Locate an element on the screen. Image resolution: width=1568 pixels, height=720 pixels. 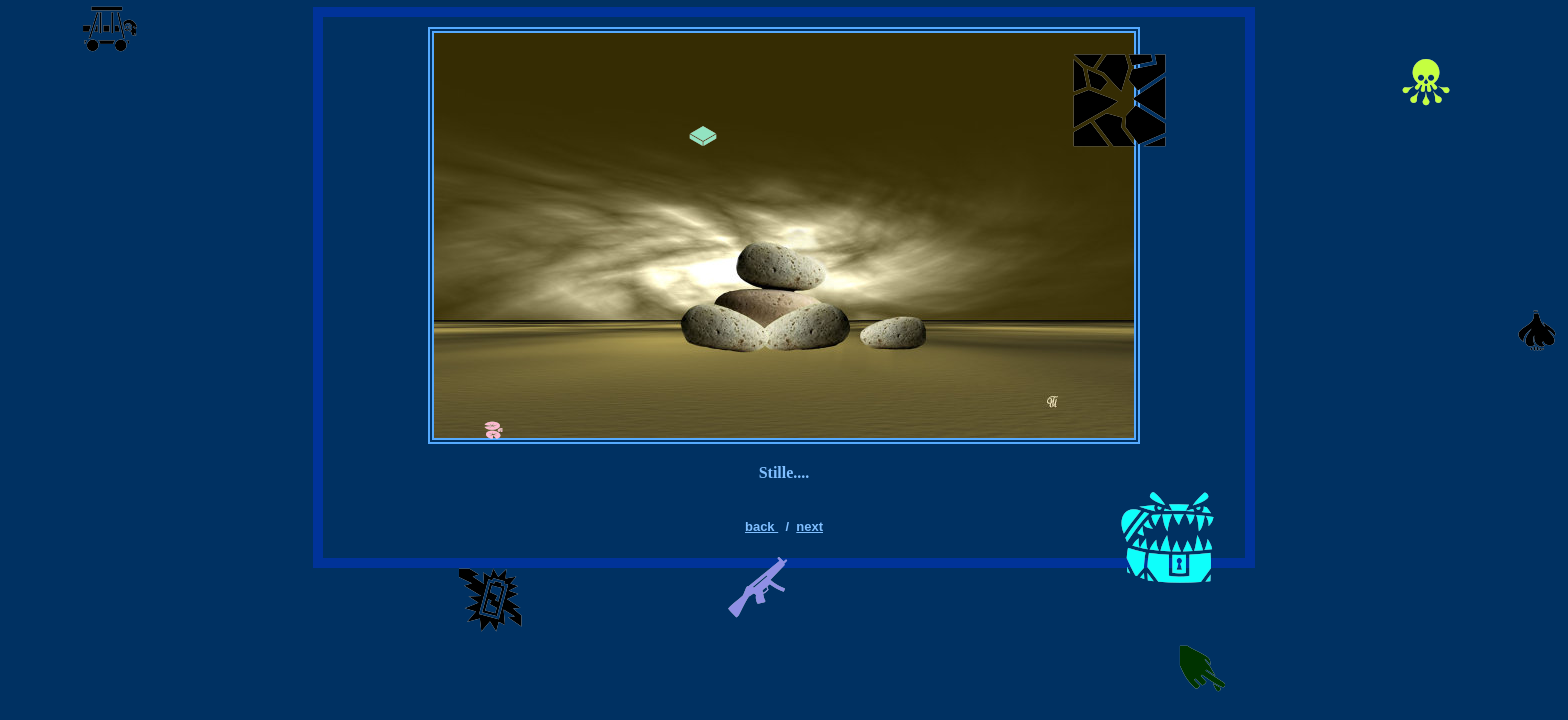
indicates hoping for luck or a positive outcome is located at coordinates (1202, 668).